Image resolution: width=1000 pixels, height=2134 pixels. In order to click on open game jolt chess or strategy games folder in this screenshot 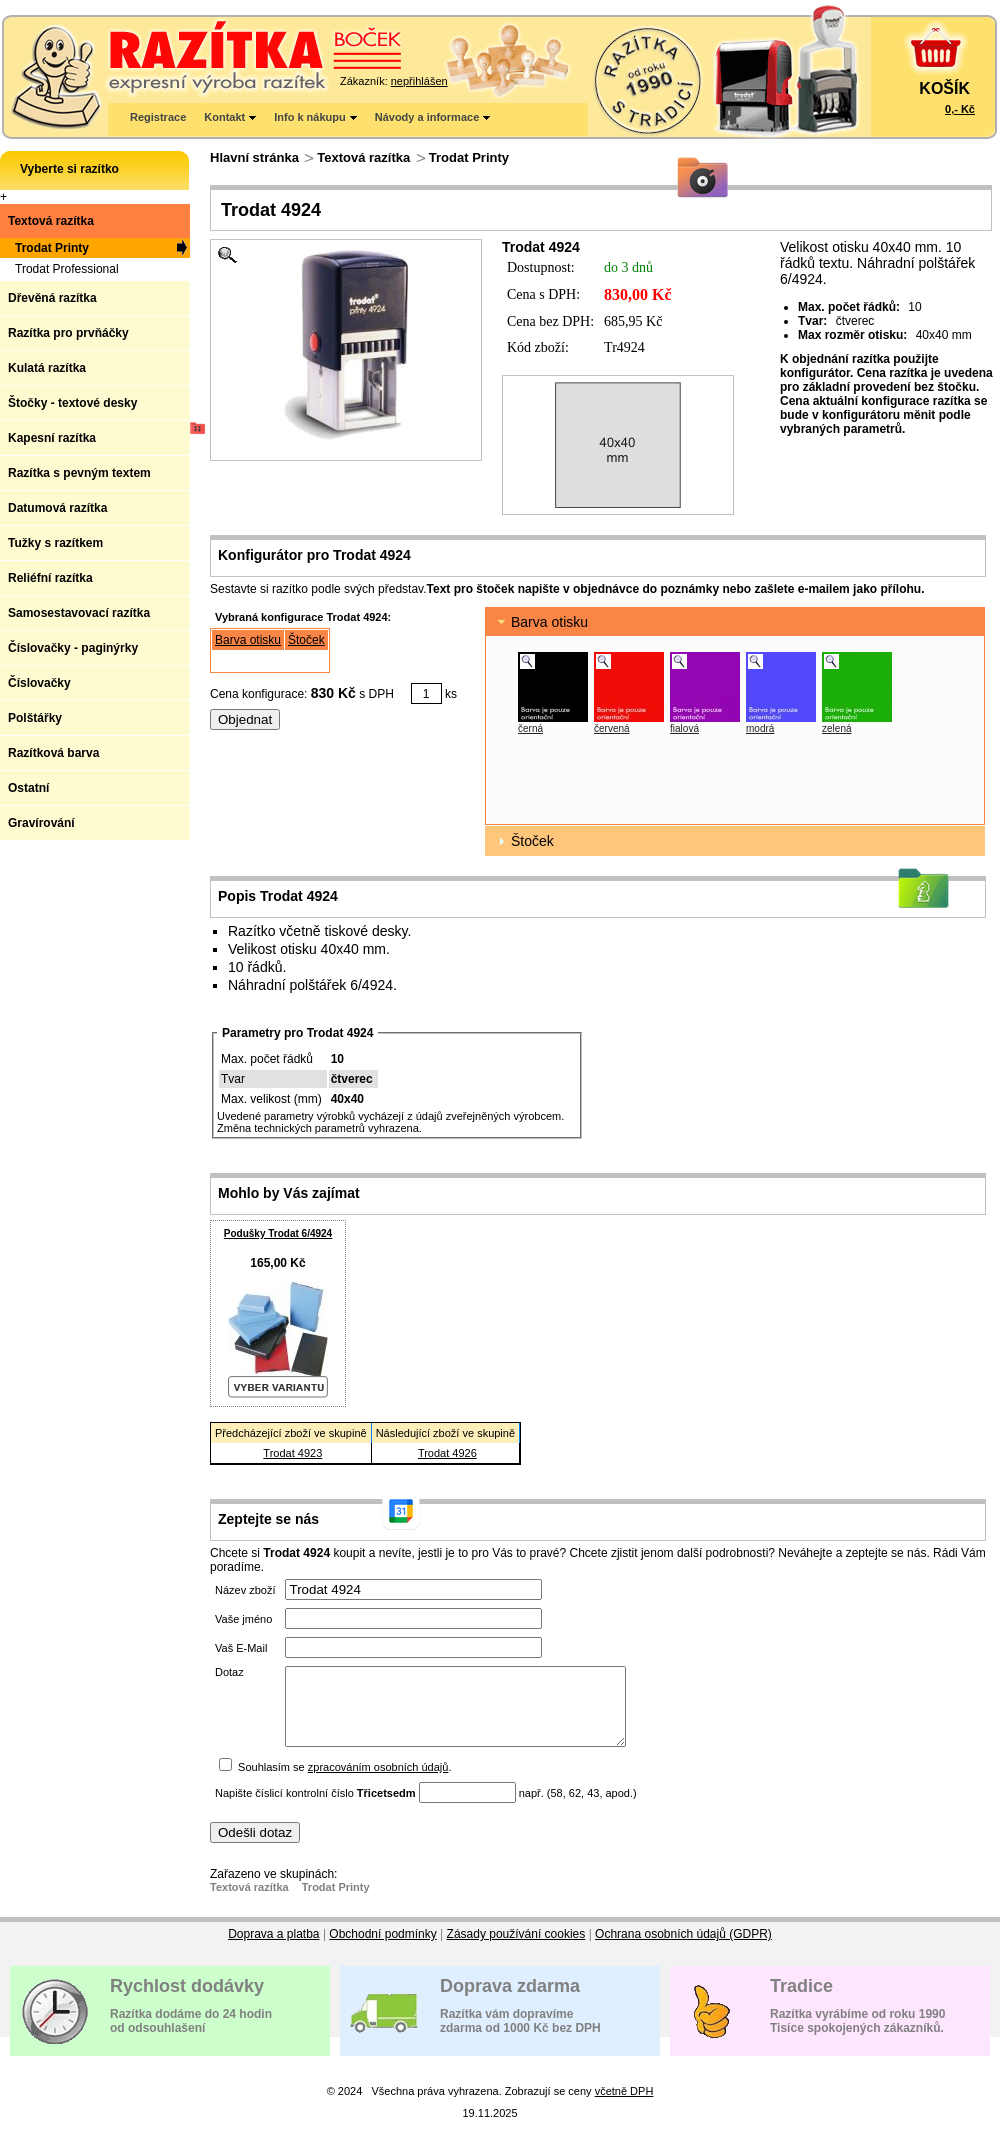, I will do `click(923, 889)`.